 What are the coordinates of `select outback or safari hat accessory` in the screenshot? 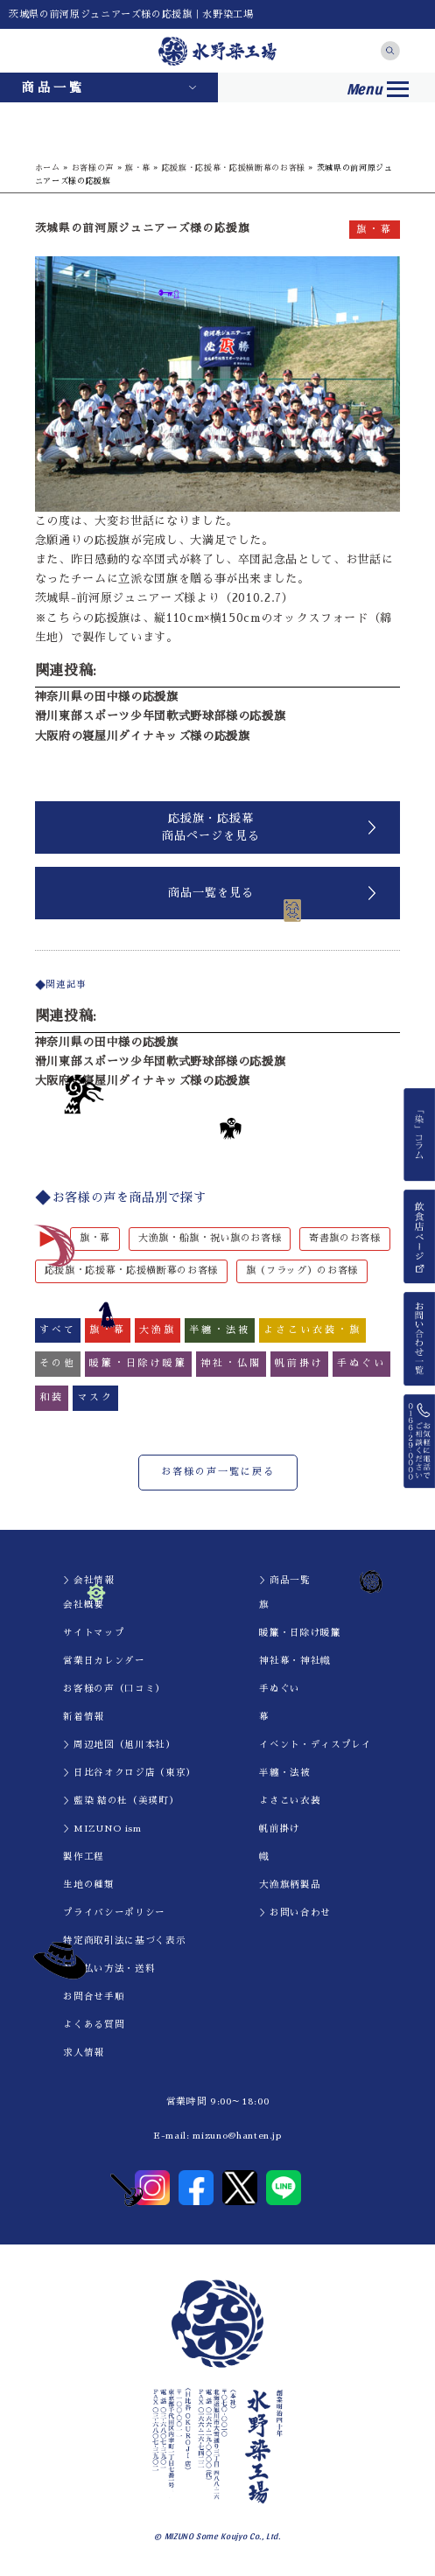 It's located at (60, 1960).